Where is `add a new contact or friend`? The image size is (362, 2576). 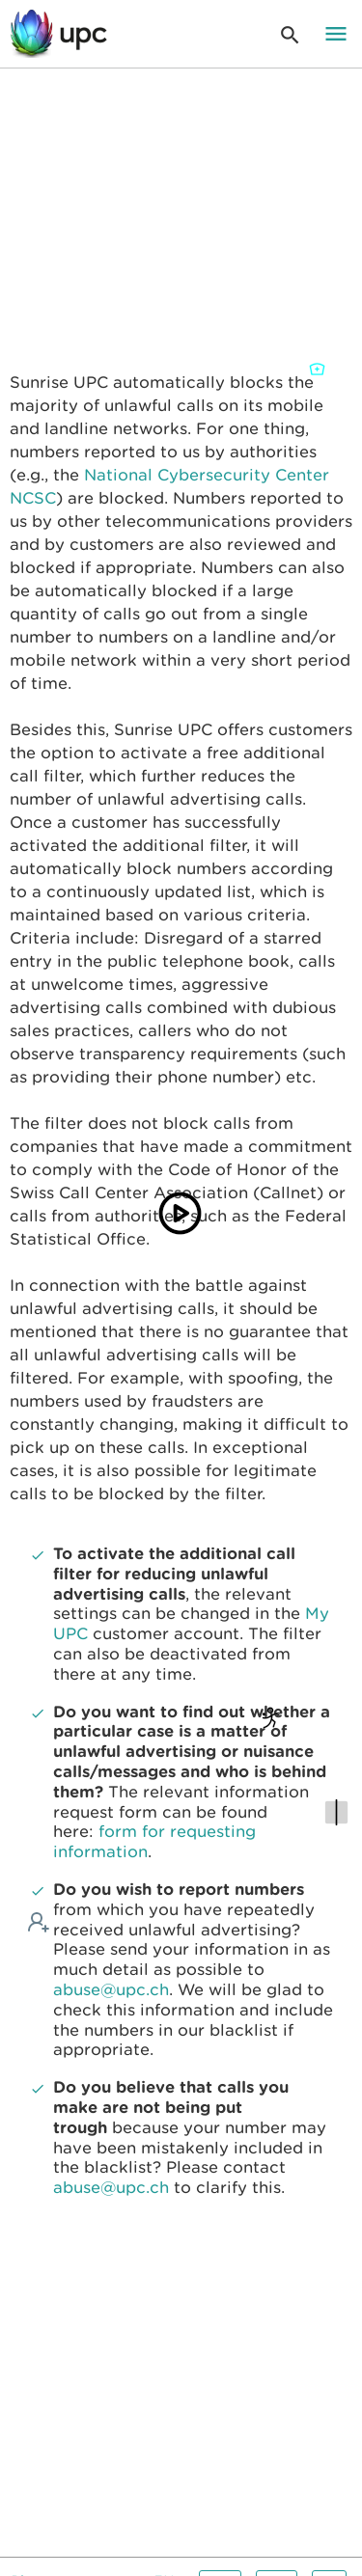 add a new contact or friend is located at coordinates (39, 1922).